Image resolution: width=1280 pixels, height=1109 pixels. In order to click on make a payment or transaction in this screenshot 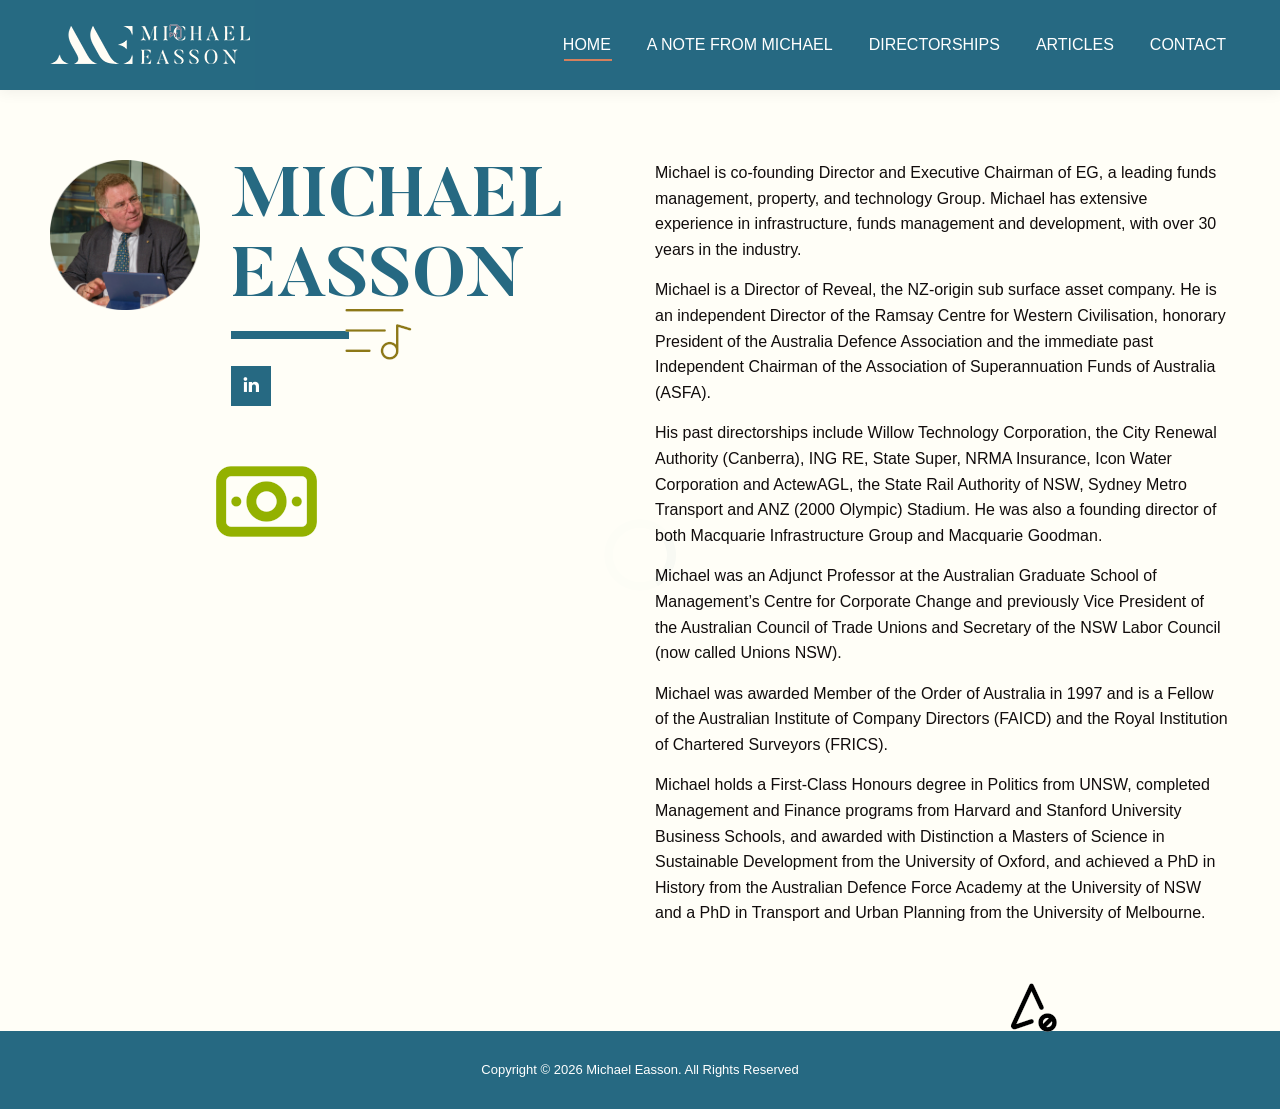, I will do `click(266, 501)`.